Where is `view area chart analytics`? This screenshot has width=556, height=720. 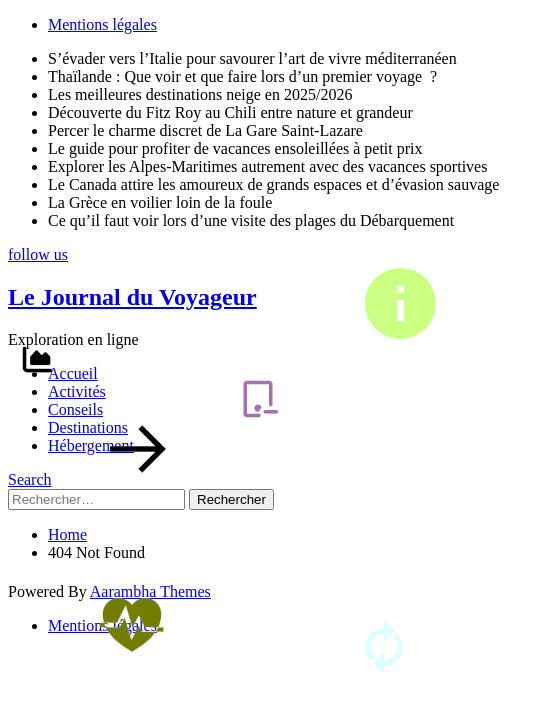
view area chart analytics is located at coordinates (37, 359).